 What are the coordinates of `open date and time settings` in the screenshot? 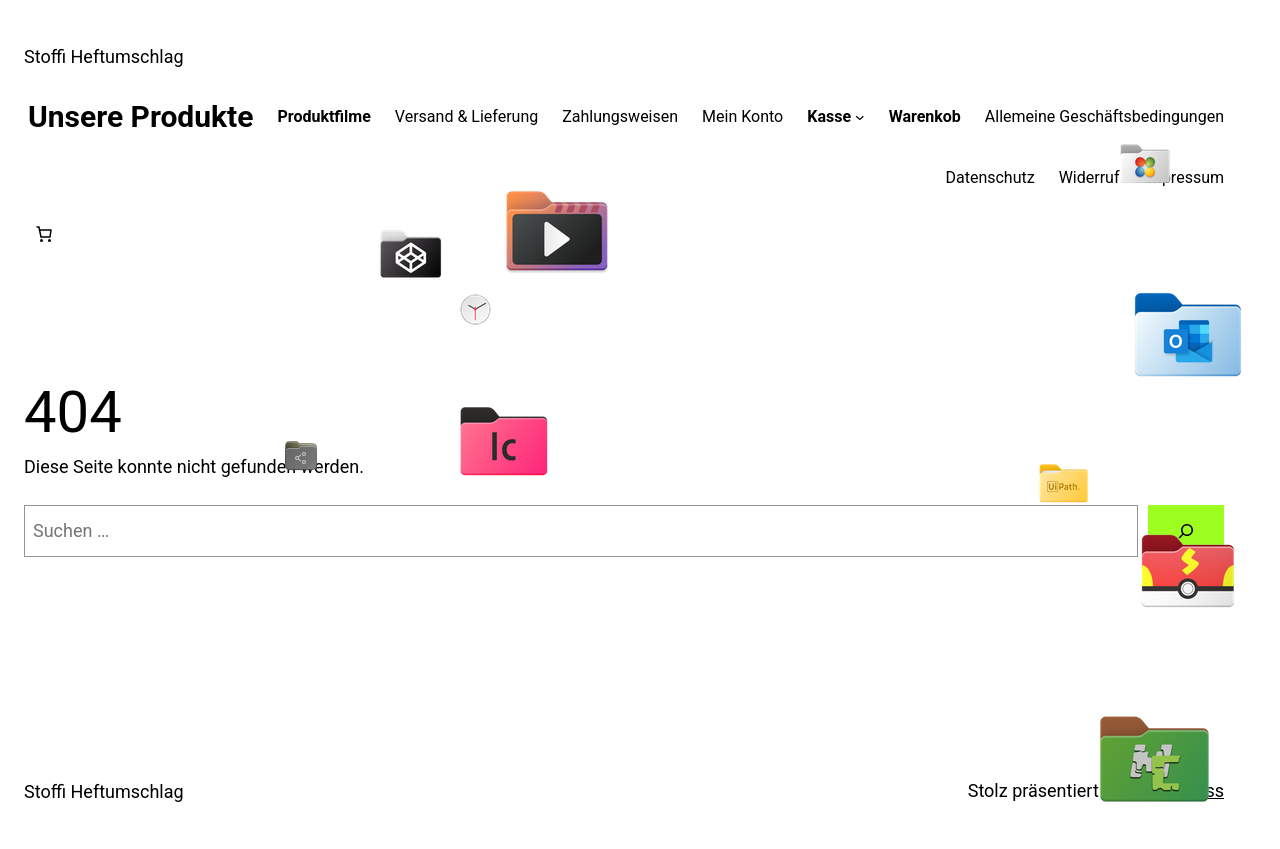 It's located at (475, 309).